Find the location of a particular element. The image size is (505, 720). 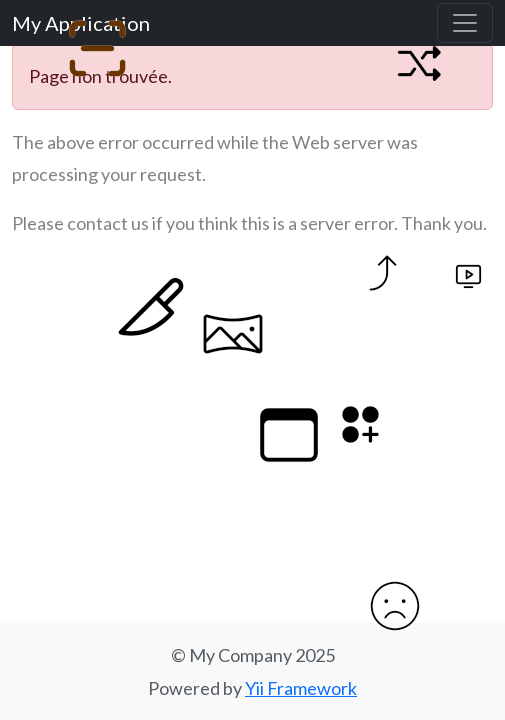

add a new item to a group or collection is located at coordinates (360, 424).